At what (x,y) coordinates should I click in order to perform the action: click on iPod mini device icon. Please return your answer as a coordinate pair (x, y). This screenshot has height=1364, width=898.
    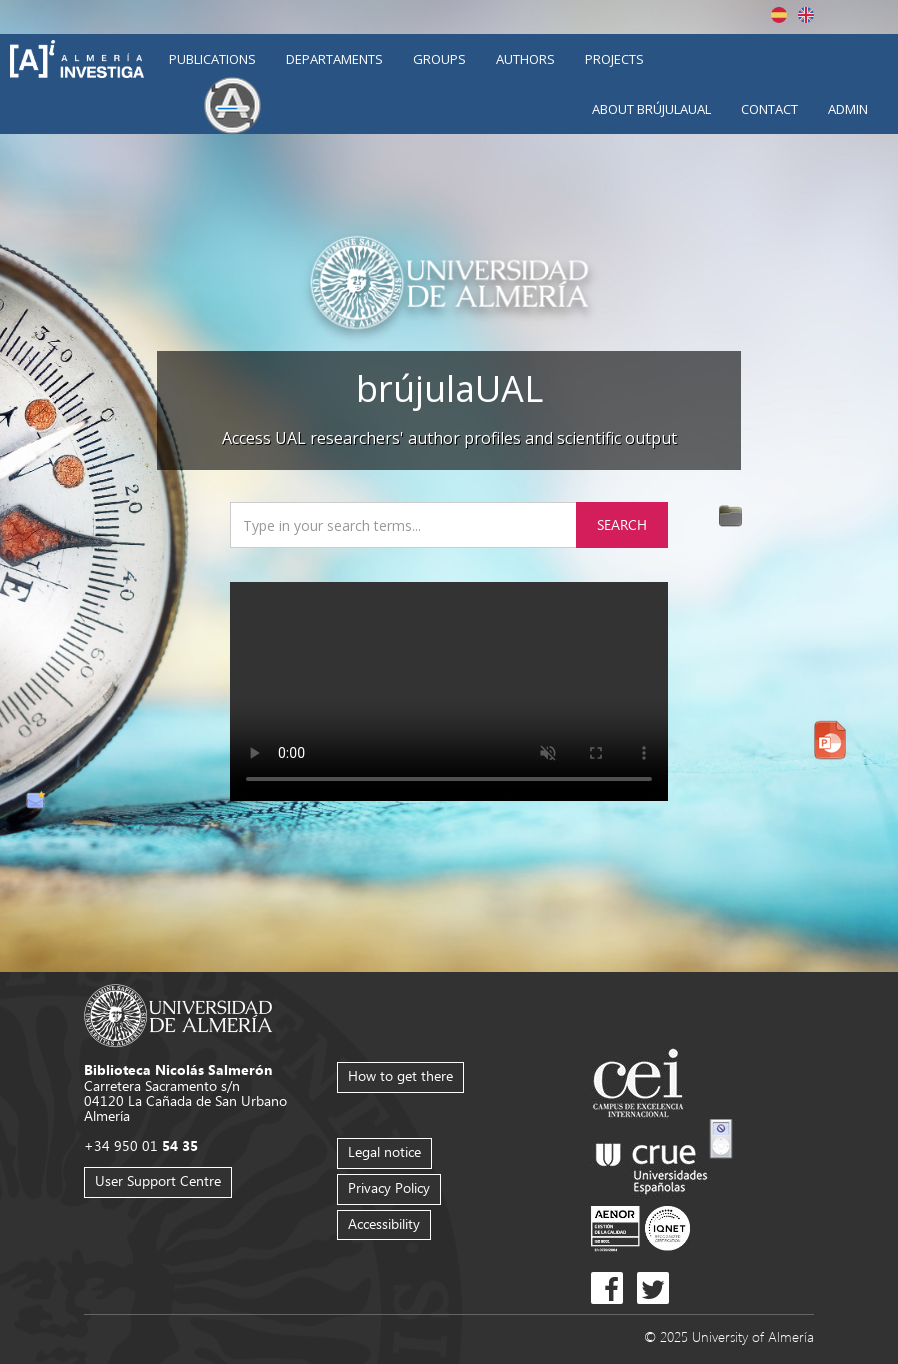
    Looking at the image, I should click on (721, 1139).